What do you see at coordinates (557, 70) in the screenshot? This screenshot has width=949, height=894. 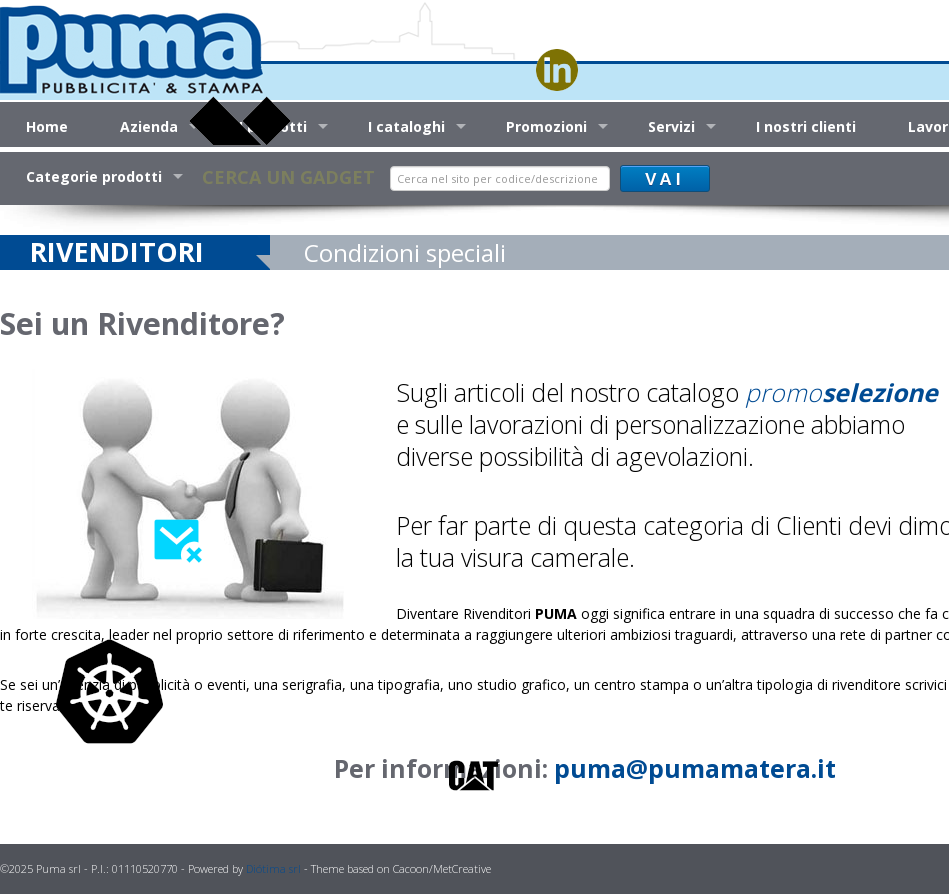 I see `LogMeIn brand logo` at bounding box center [557, 70].